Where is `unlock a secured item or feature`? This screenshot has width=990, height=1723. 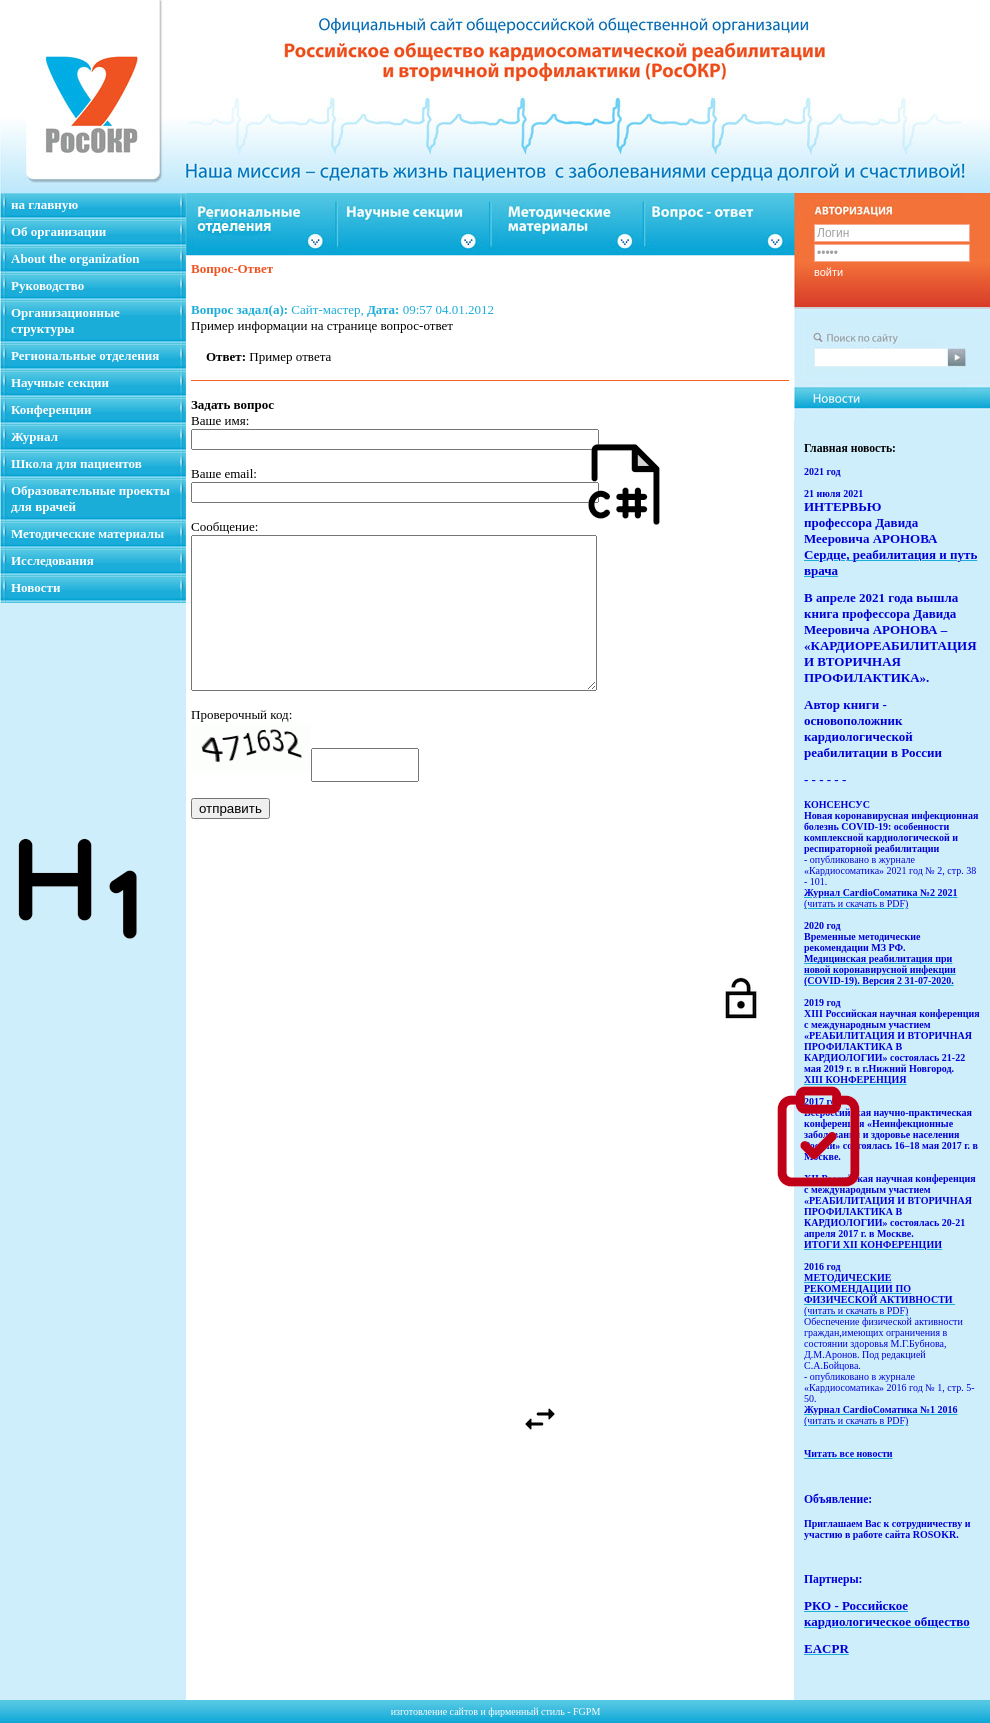 unlock a secured item or feature is located at coordinates (741, 999).